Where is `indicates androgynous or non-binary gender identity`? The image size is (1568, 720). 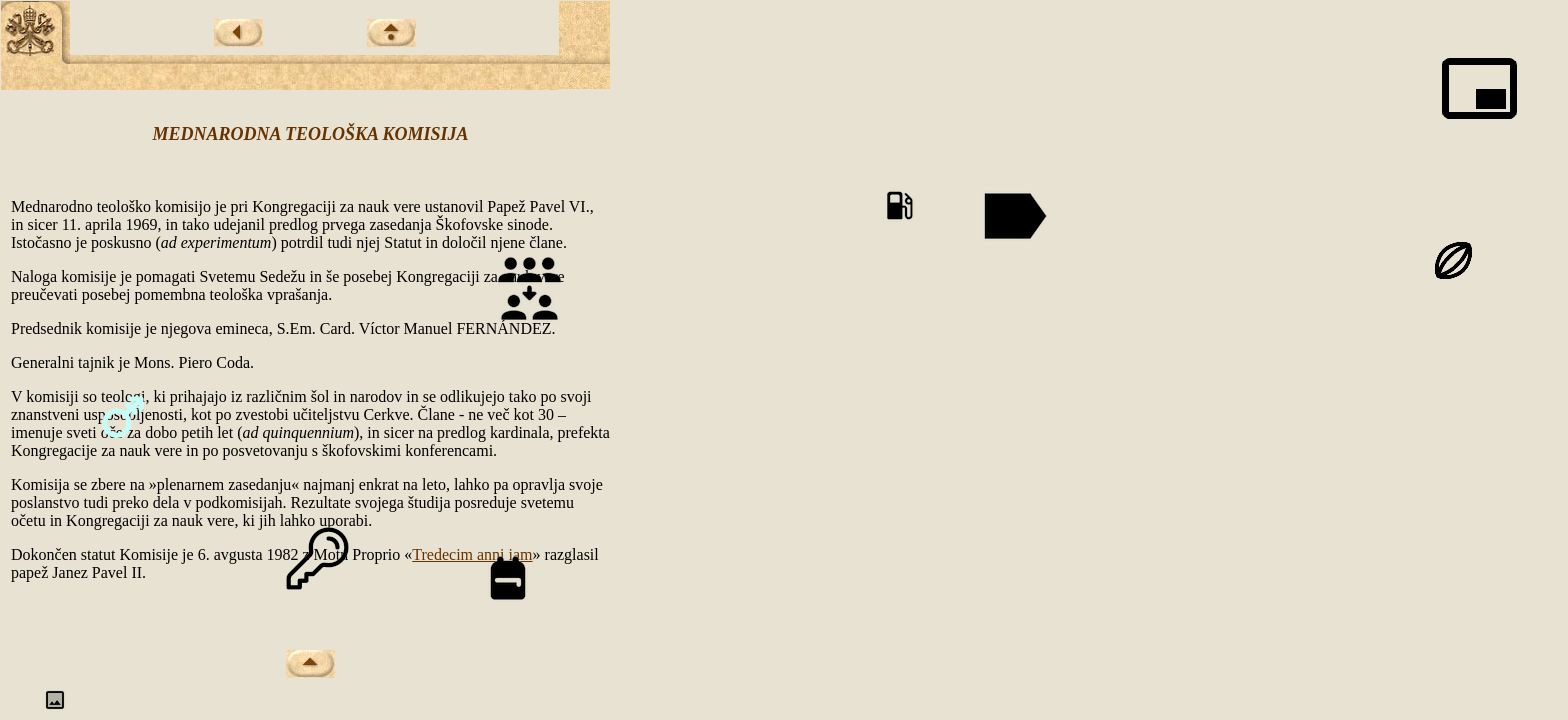
indicates androgynous or non-binary gender identity is located at coordinates (124, 416).